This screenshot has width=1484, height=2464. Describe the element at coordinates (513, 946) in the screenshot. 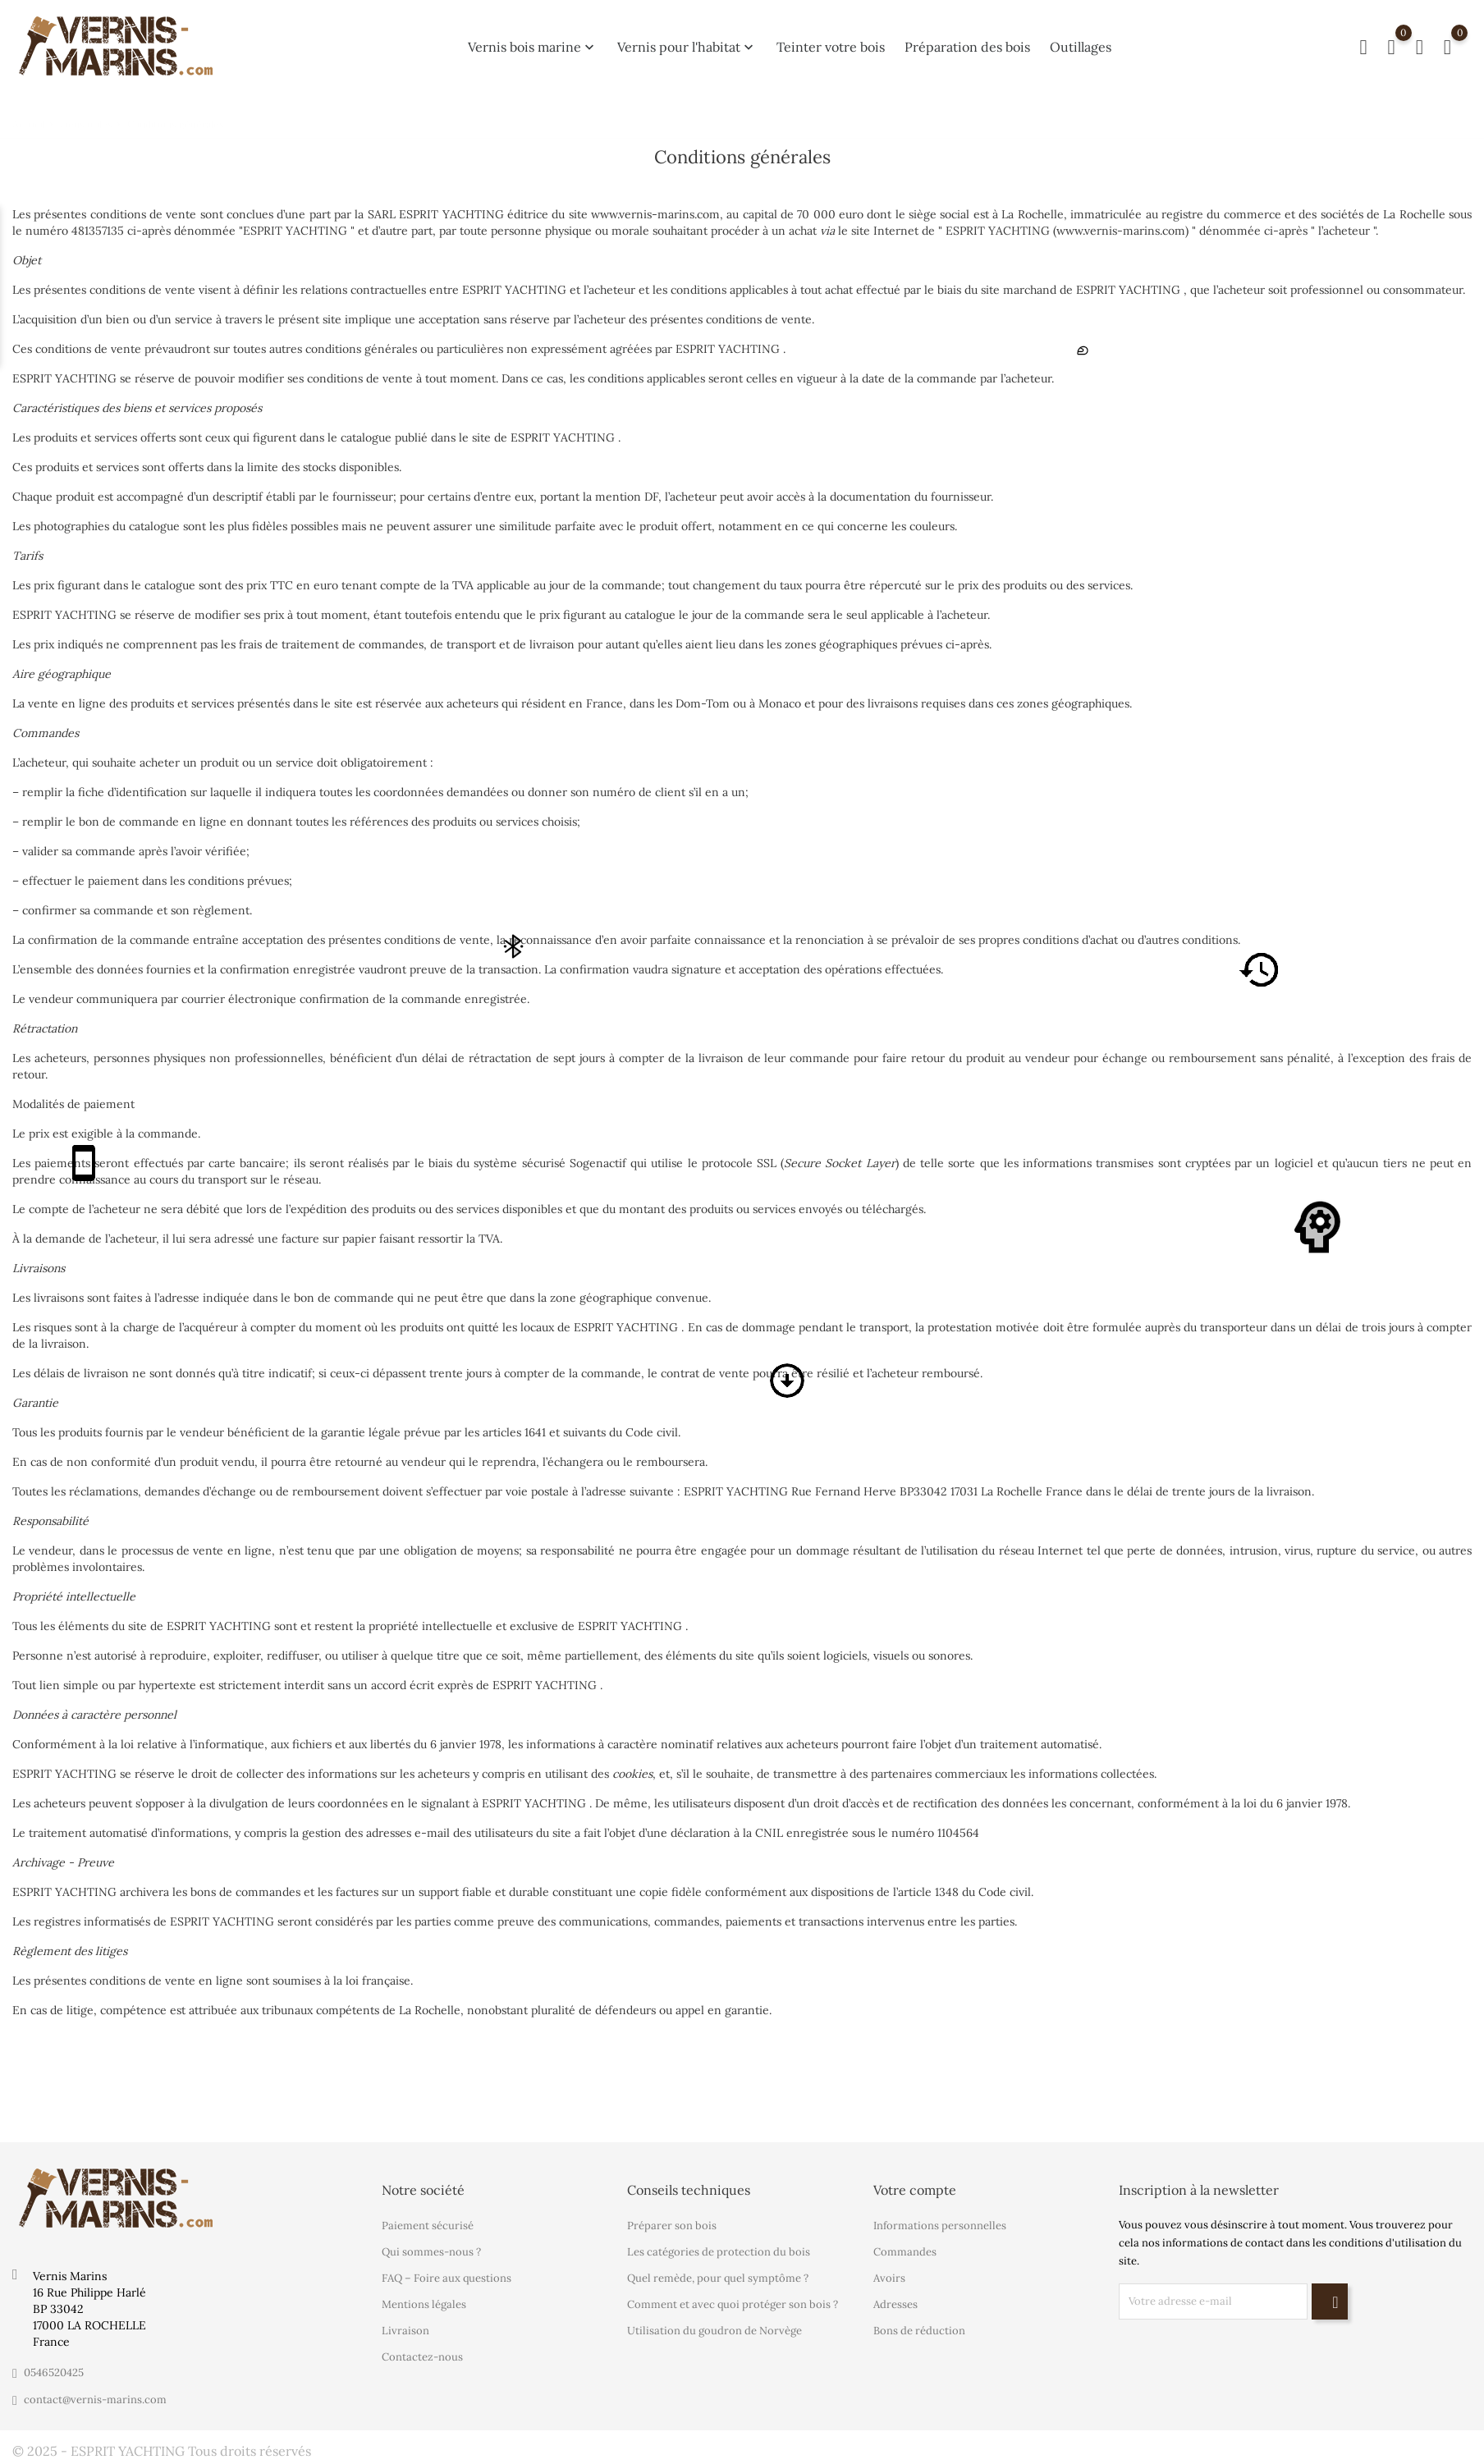

I see `bluetooth device connected` at that location.